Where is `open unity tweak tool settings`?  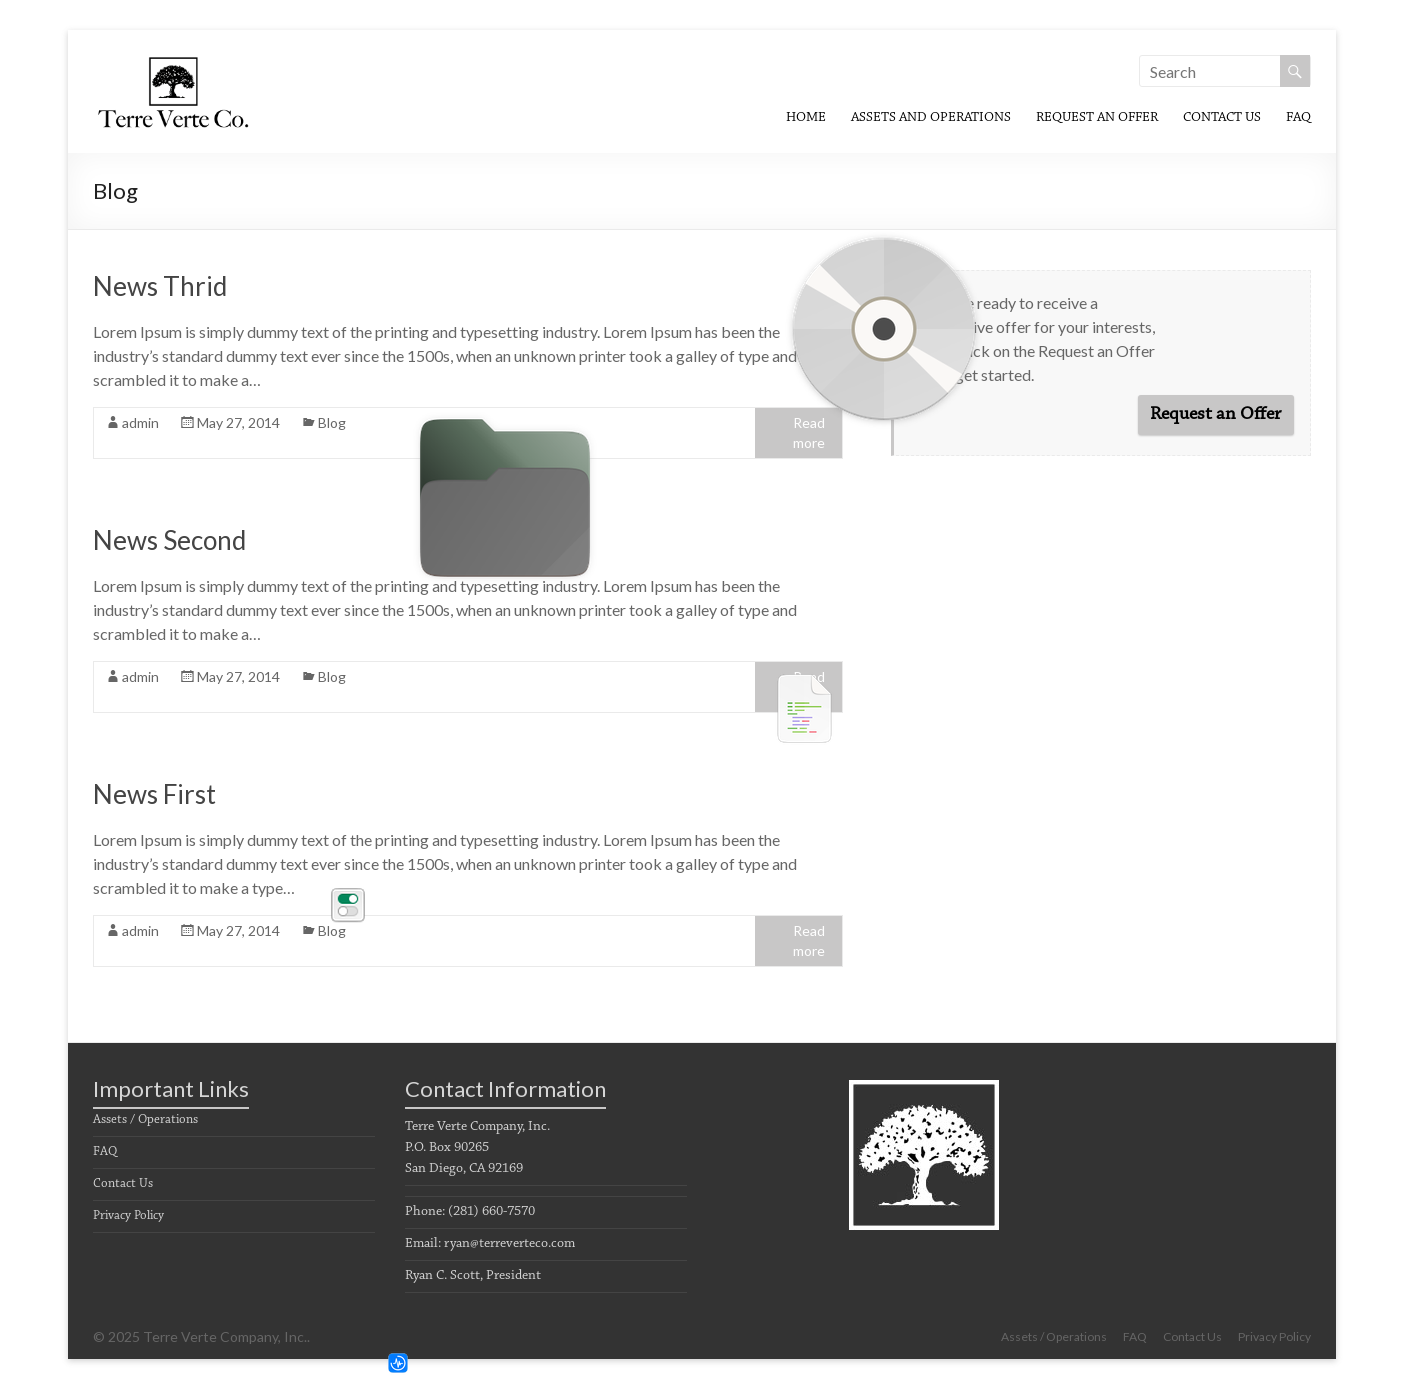
open unity tweak tool settings is located at coordinates (348, 905).